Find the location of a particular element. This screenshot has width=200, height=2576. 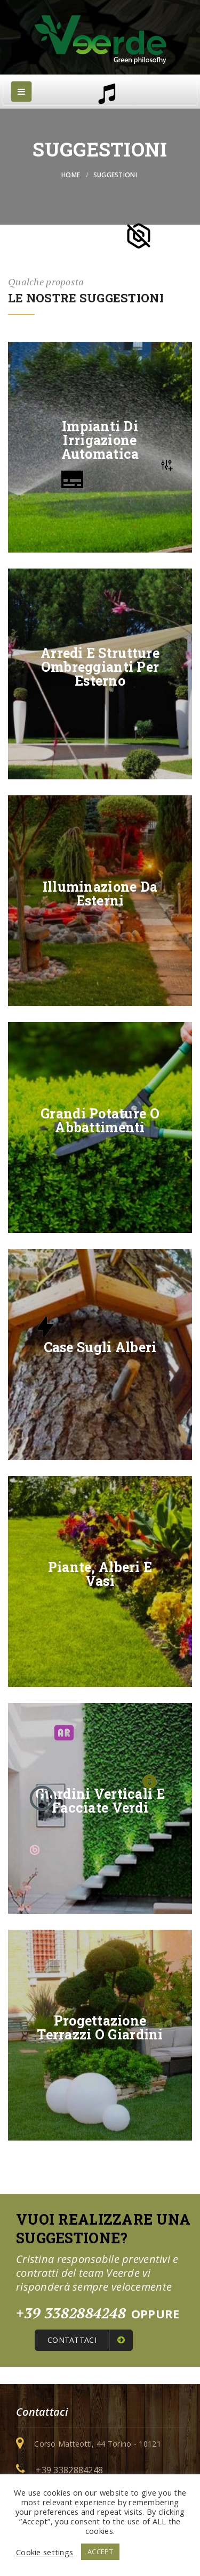

pause media playback is located at coordinates (42, 1798).